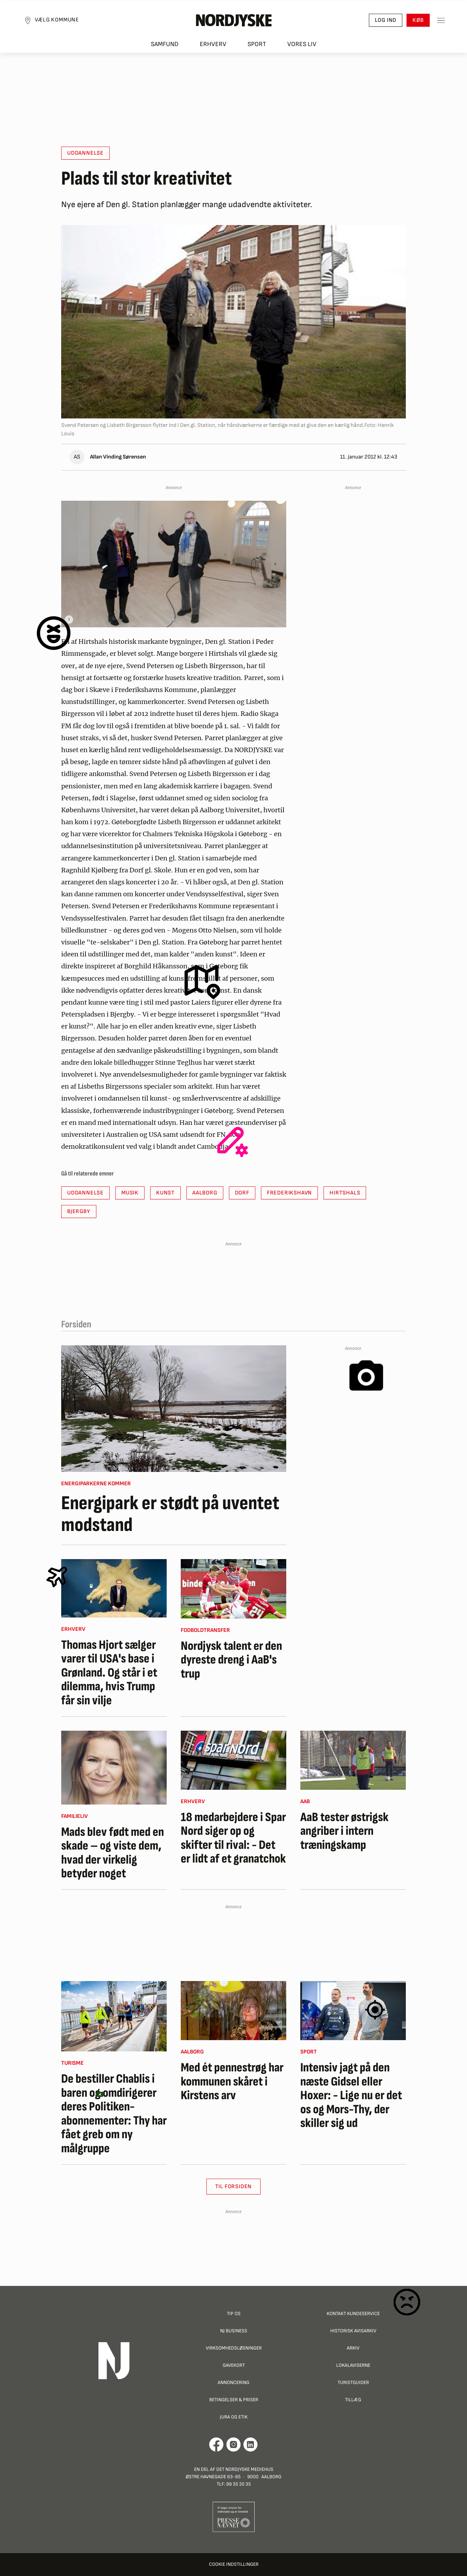 This screenshot has height=2576, width=467. What do you see at coordinates (407, 2302) in the screenshot?
I see `react with anger to a post or message` at bounding box center [407, 2302].